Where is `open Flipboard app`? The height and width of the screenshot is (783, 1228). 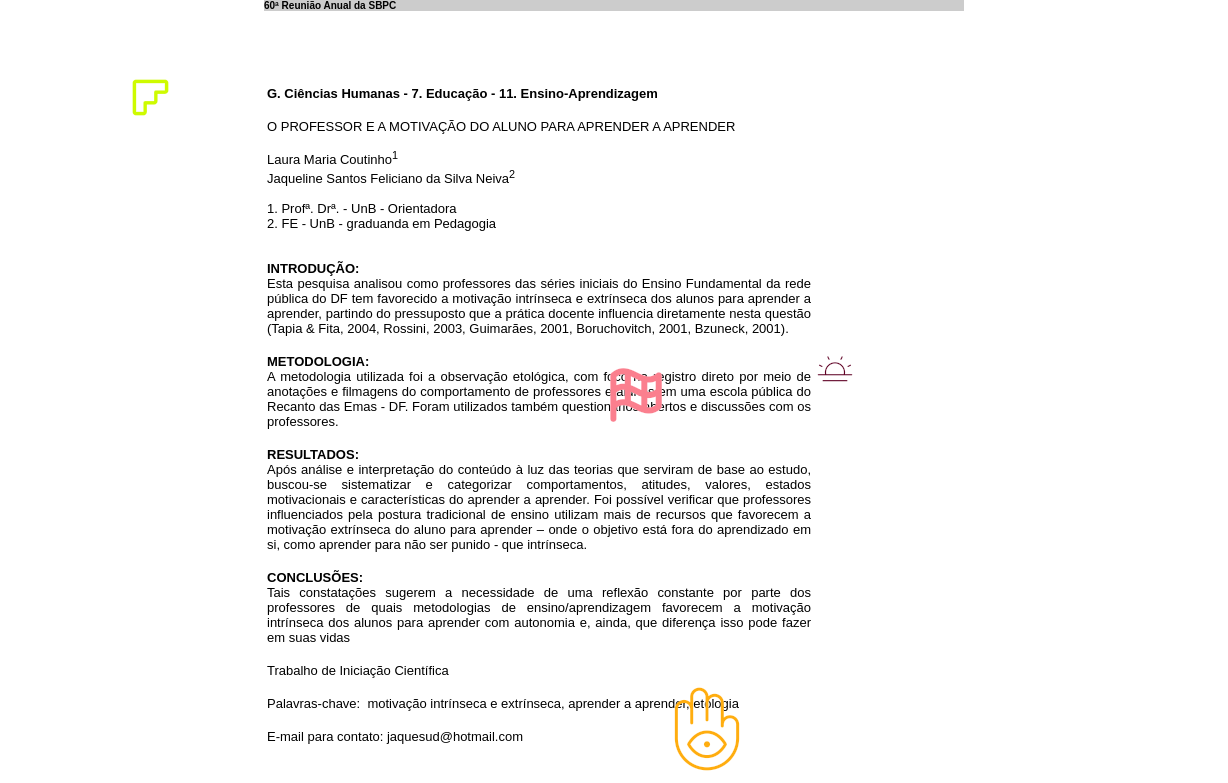 open Flipboard app is located at coordinates (150, 97).